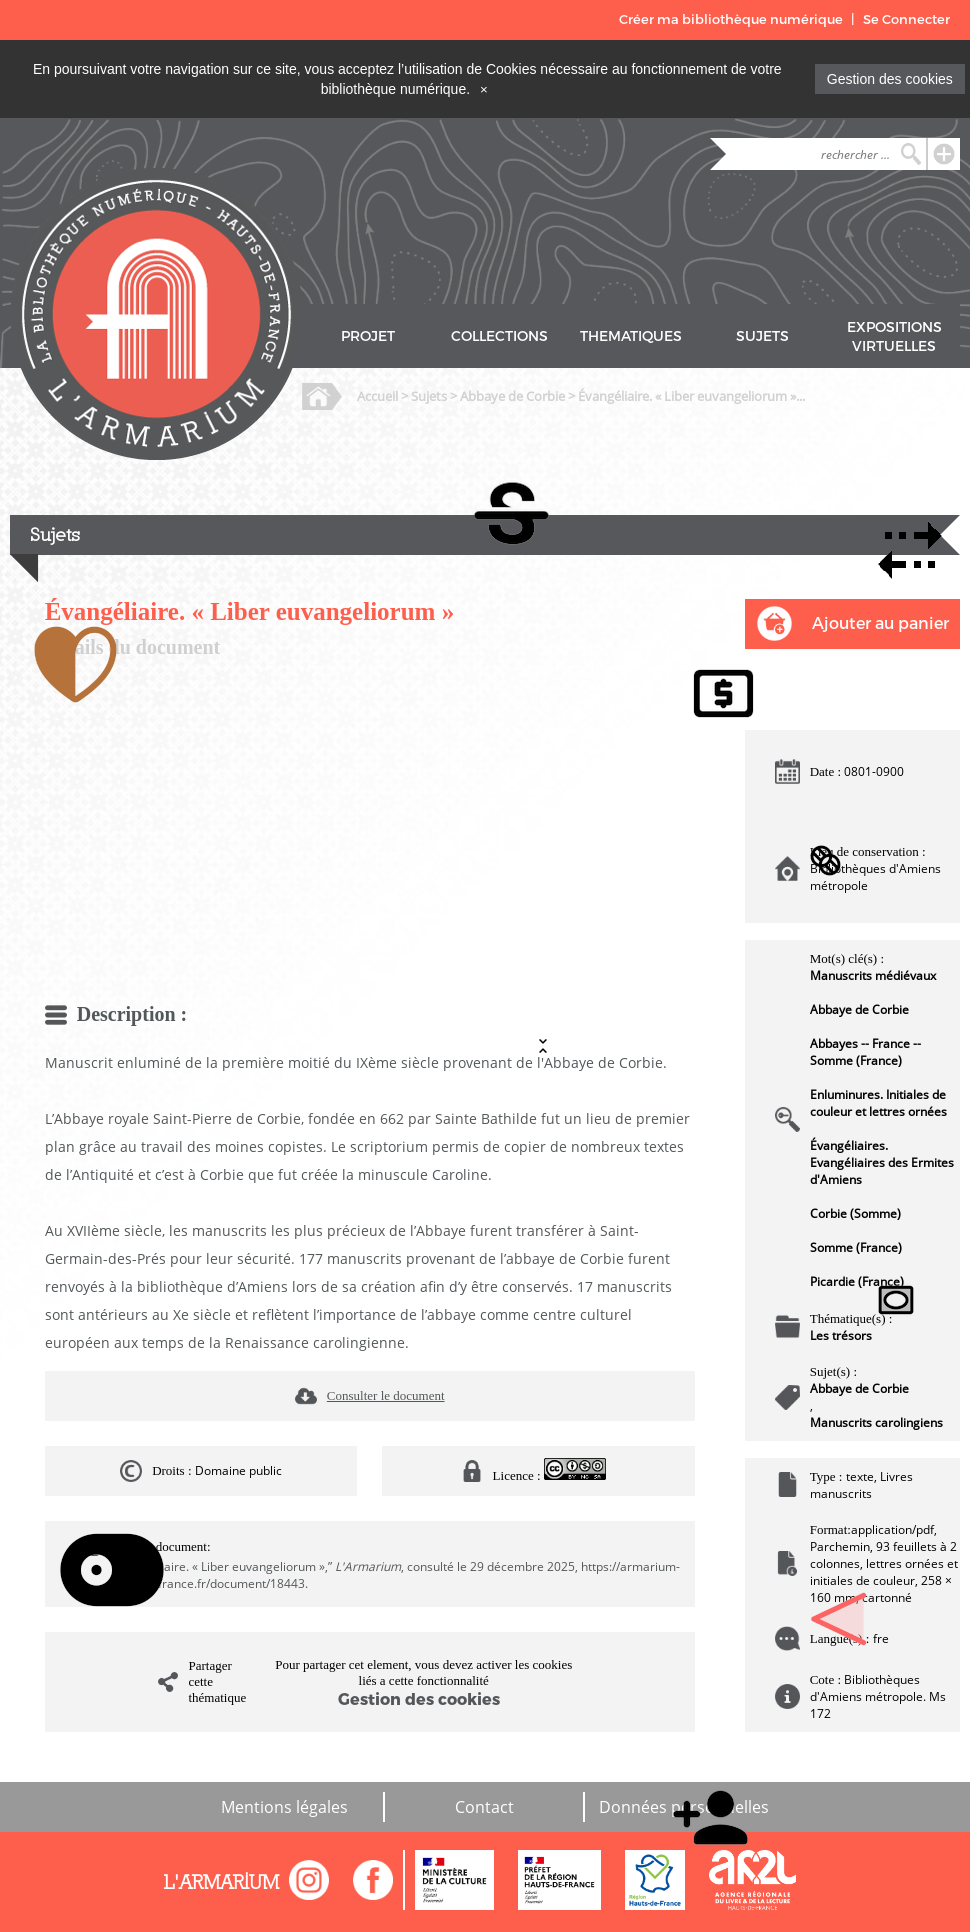  Describe the element at coordinates (840, 1619) in the screenshot. I see `navigate back to the previous screen` at that location.